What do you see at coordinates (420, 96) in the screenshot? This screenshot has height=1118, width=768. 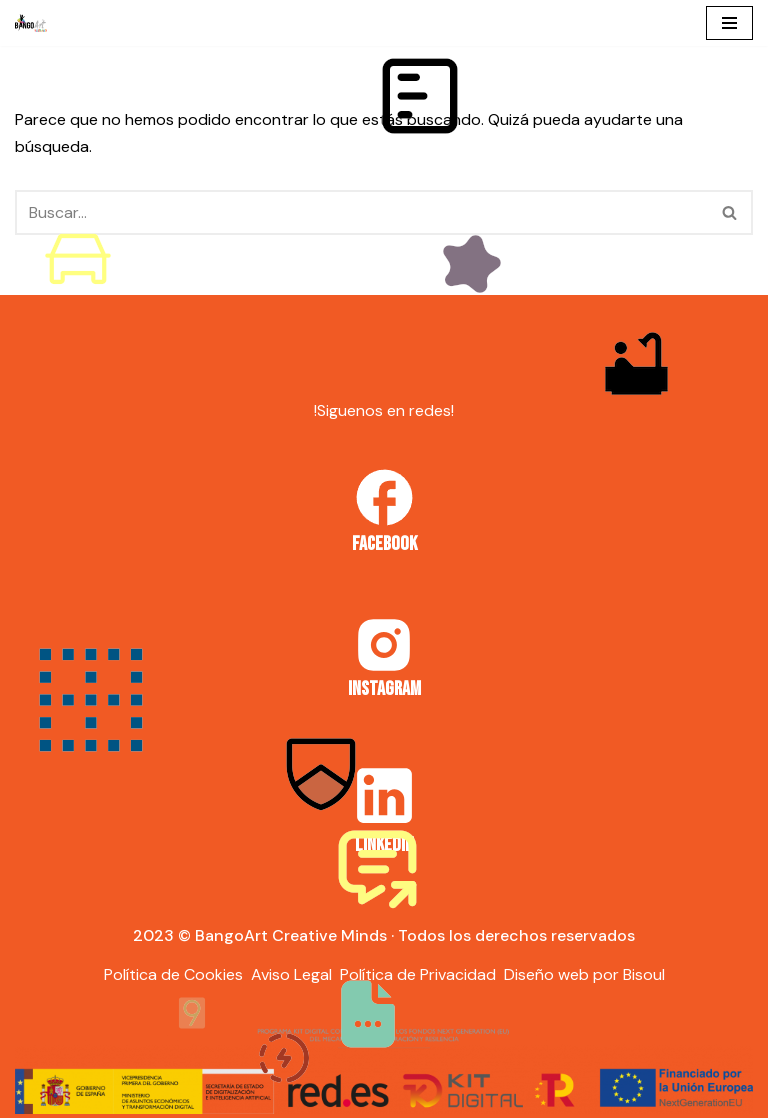 I see `align content to the left with full-width stretching` at bounding box center [420, 96].